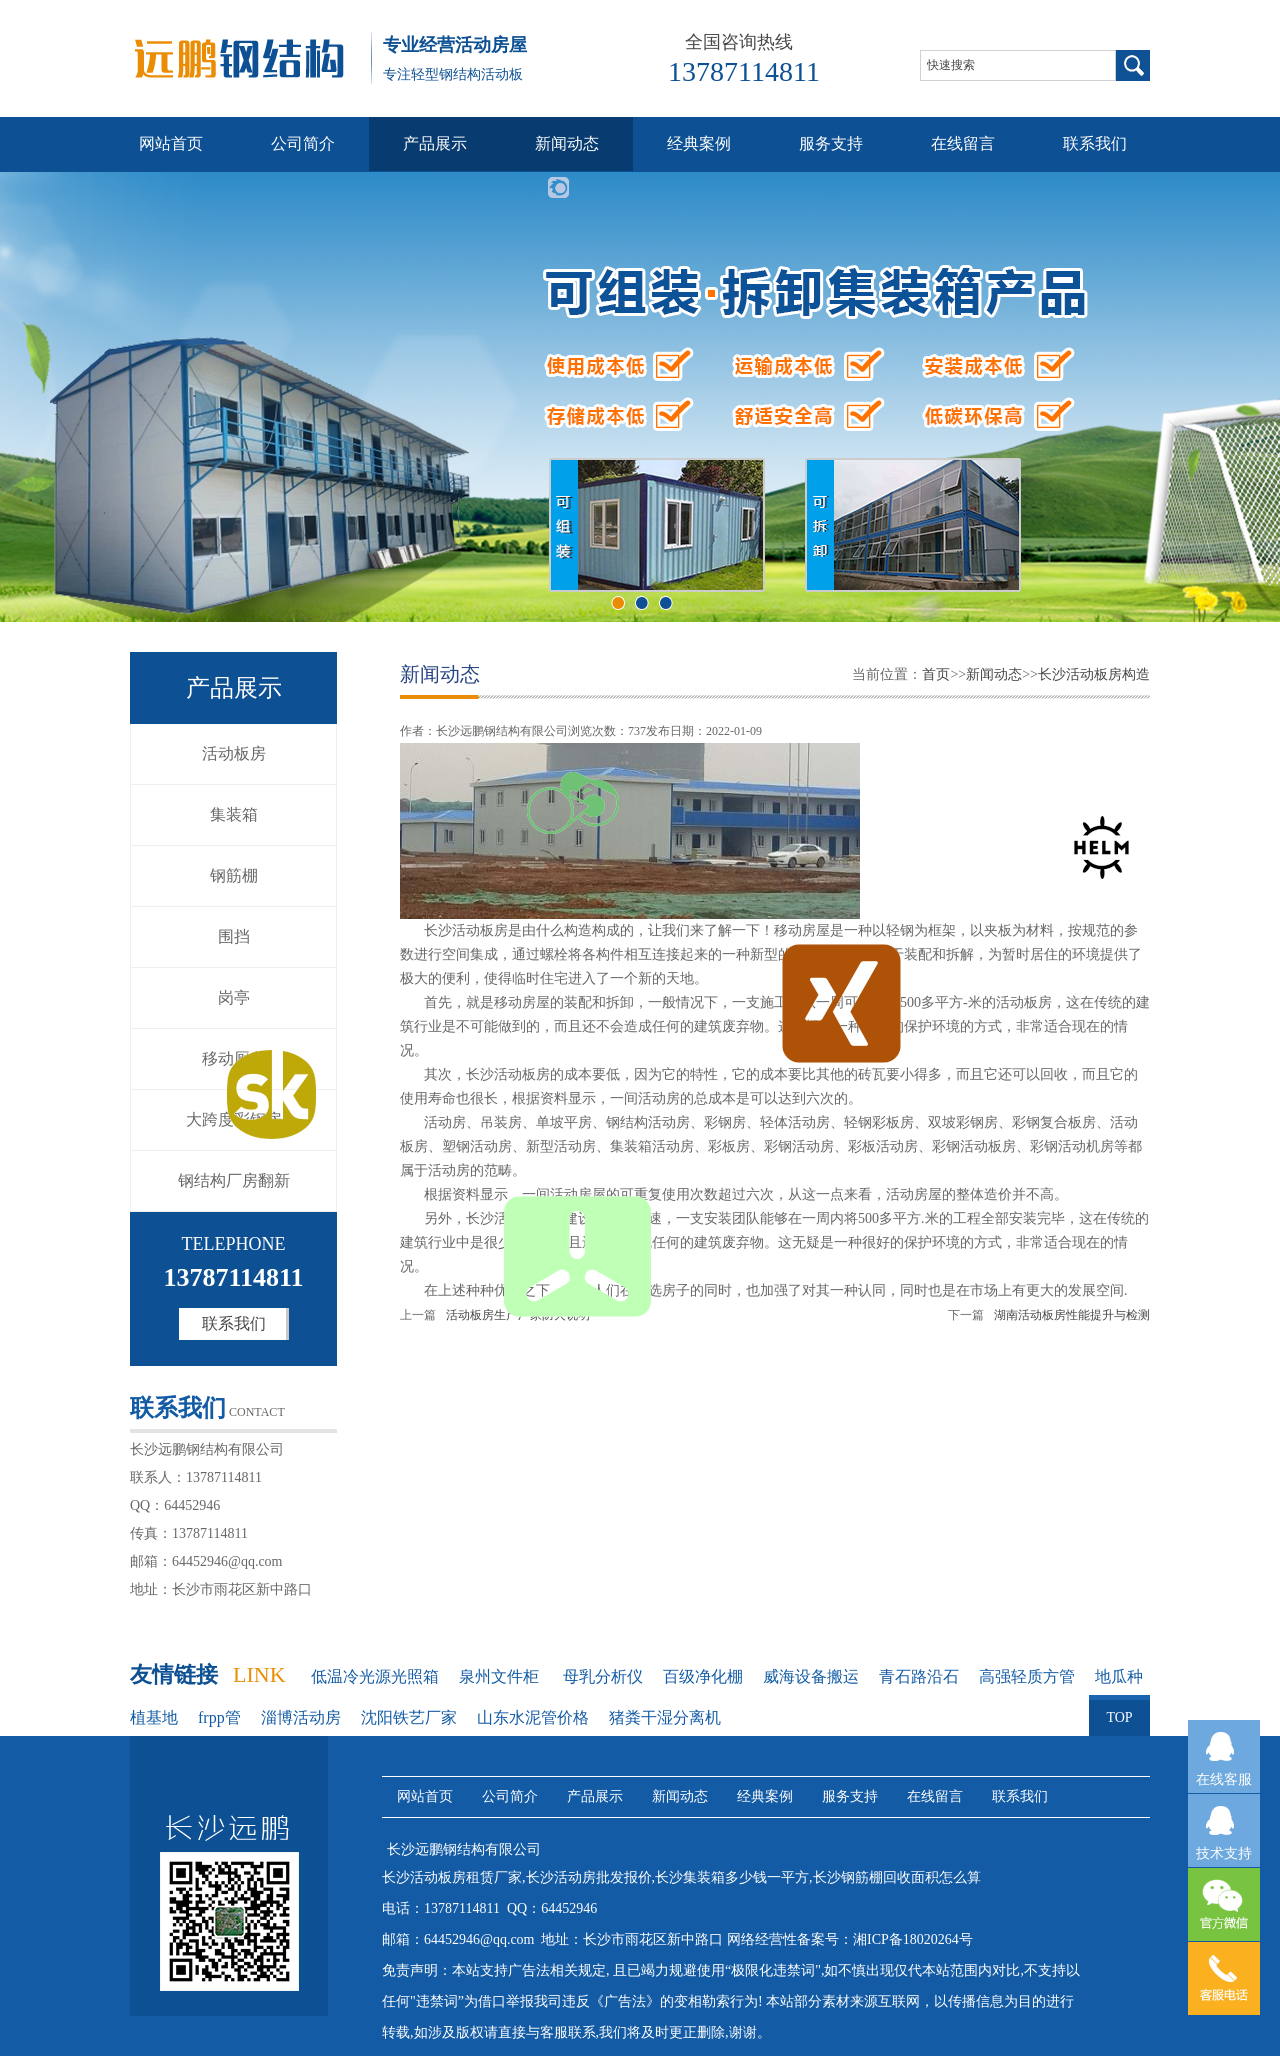 The image size is (1280, 2056). I want to click on open xing profile or app, so click(841, 1003).